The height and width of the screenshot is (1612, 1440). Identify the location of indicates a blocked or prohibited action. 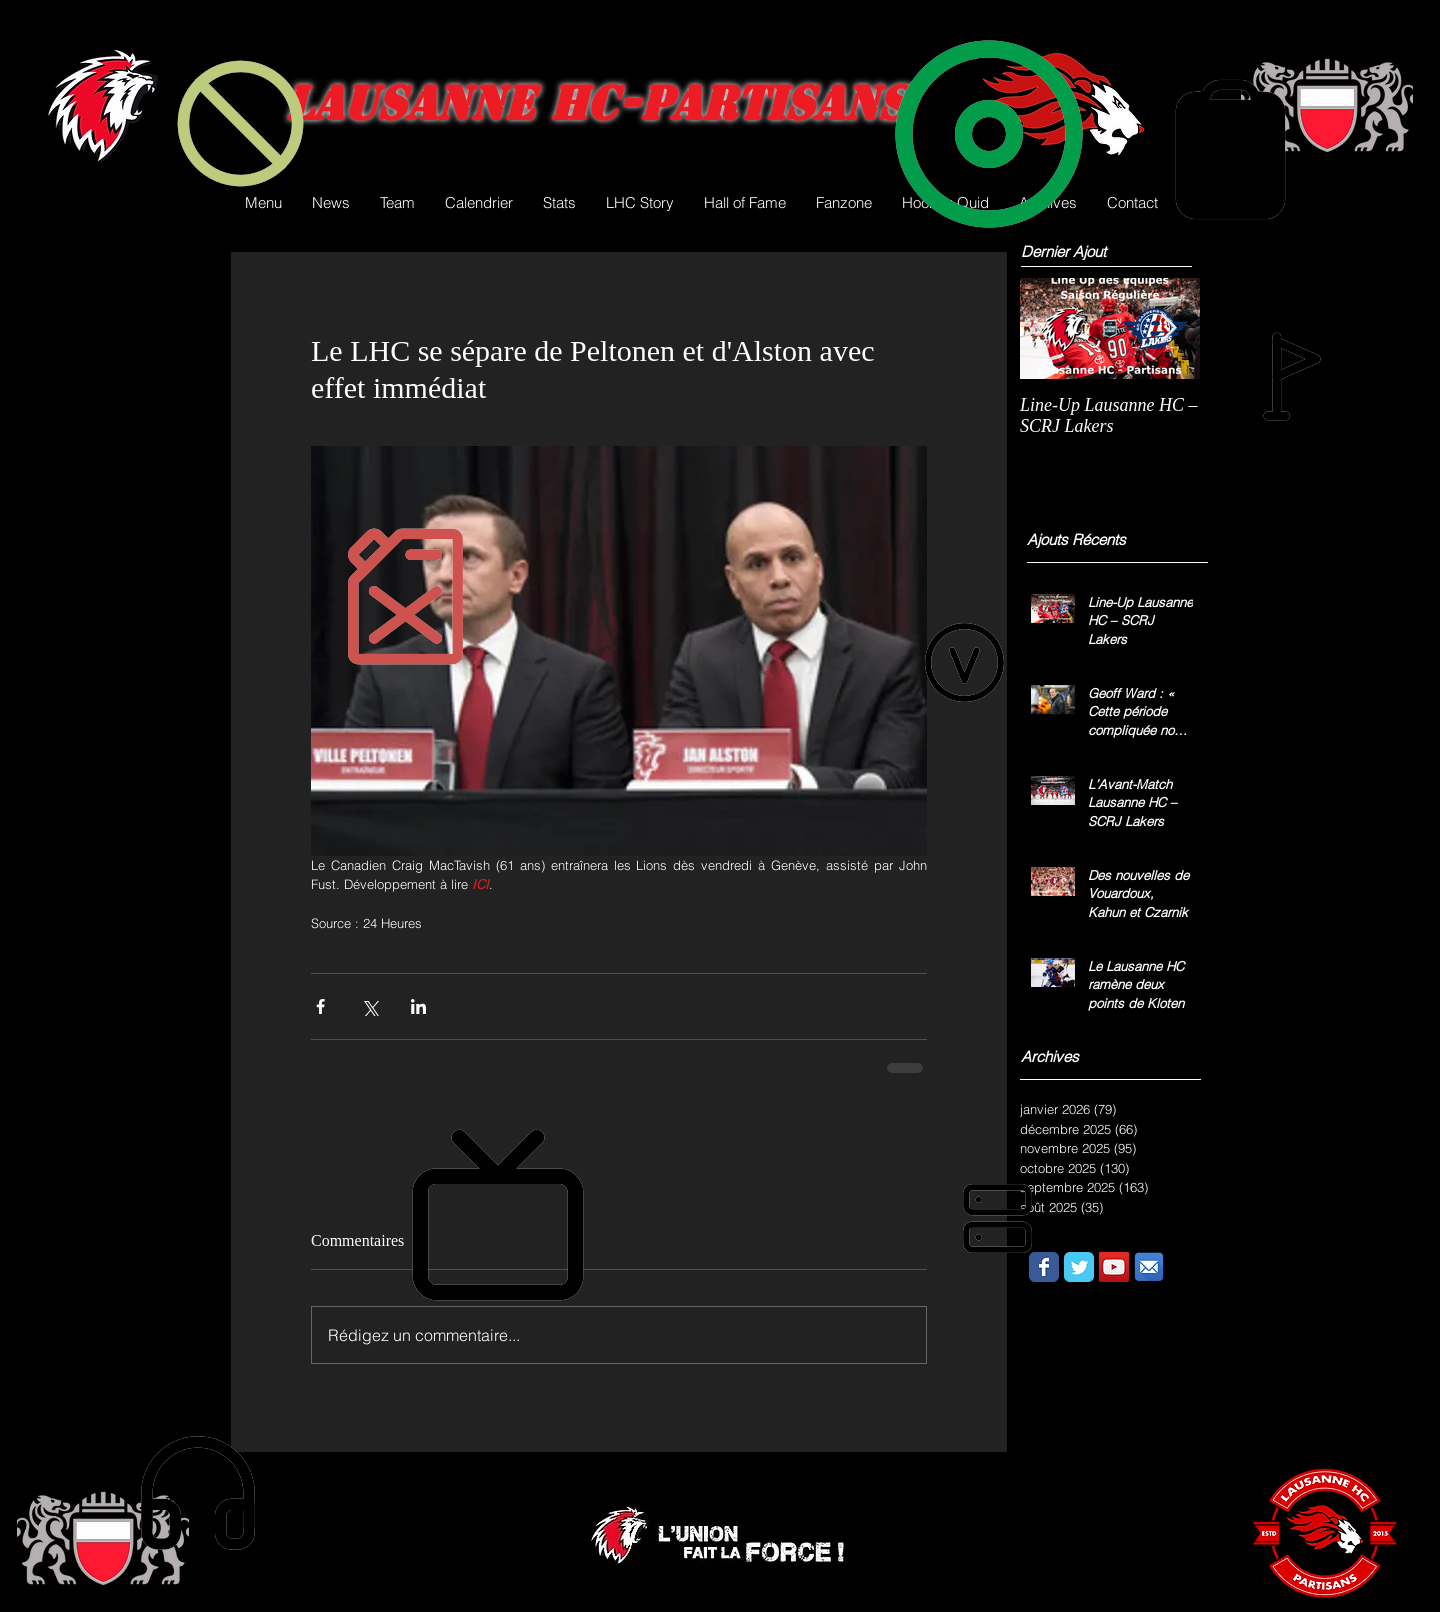
(240, 123).